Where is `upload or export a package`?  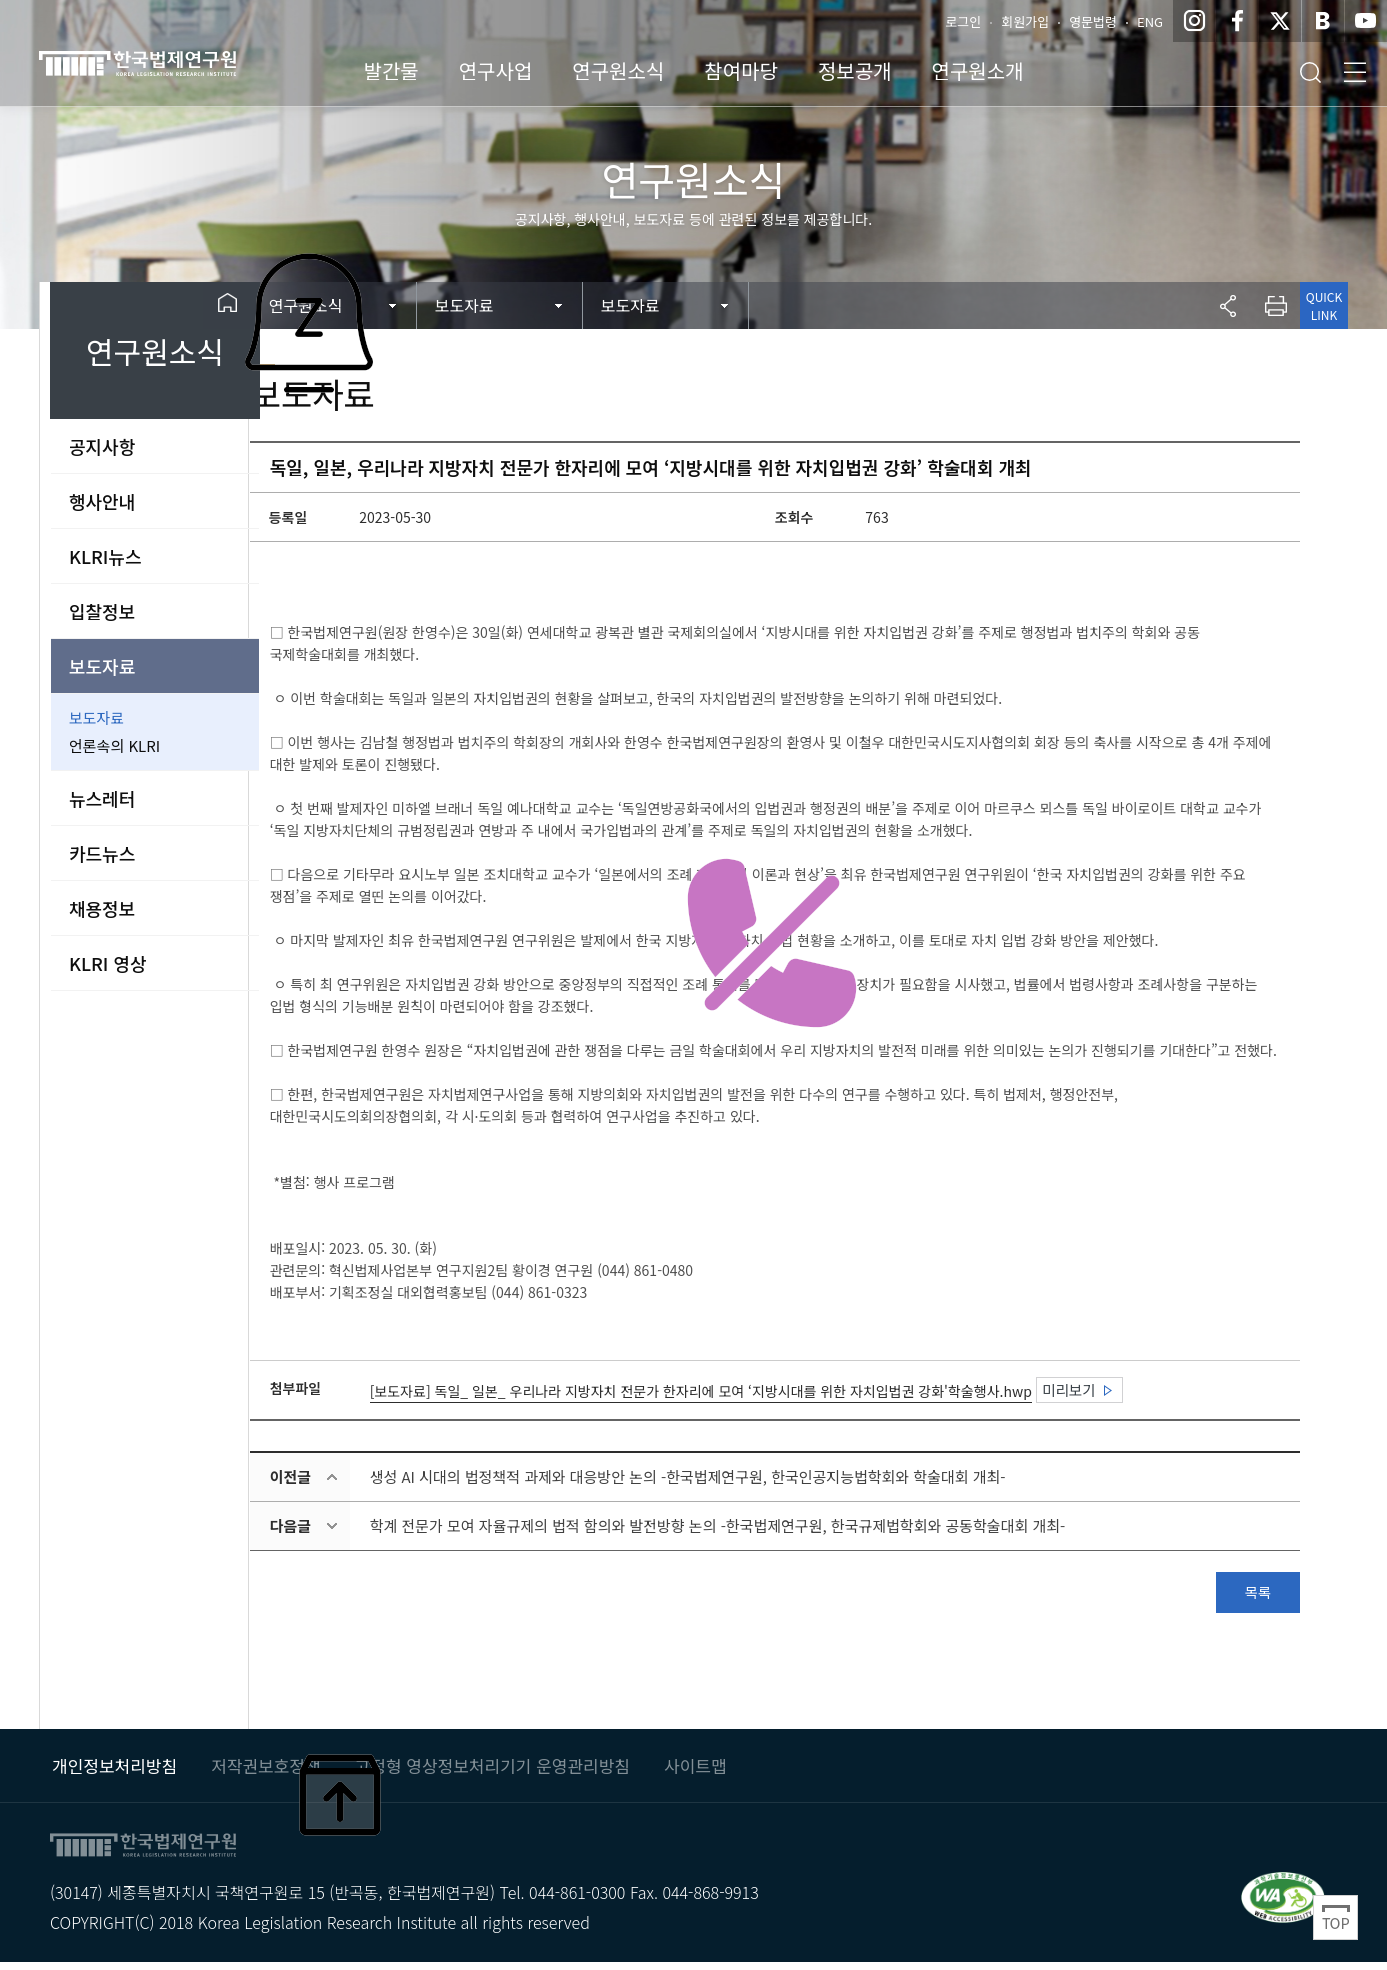 upload or export a package is located at coordinates (340, 1795).